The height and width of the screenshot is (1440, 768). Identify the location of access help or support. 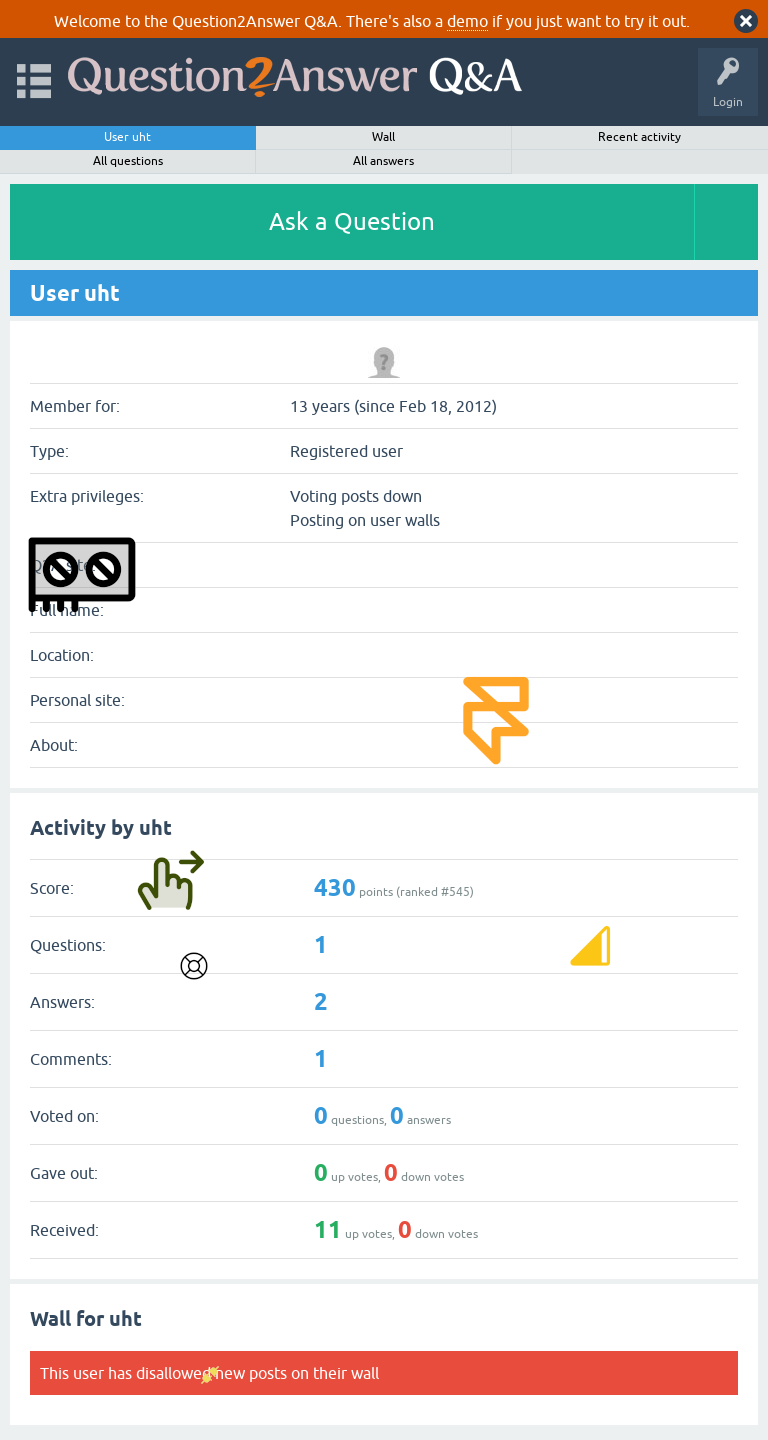
(194, 966).